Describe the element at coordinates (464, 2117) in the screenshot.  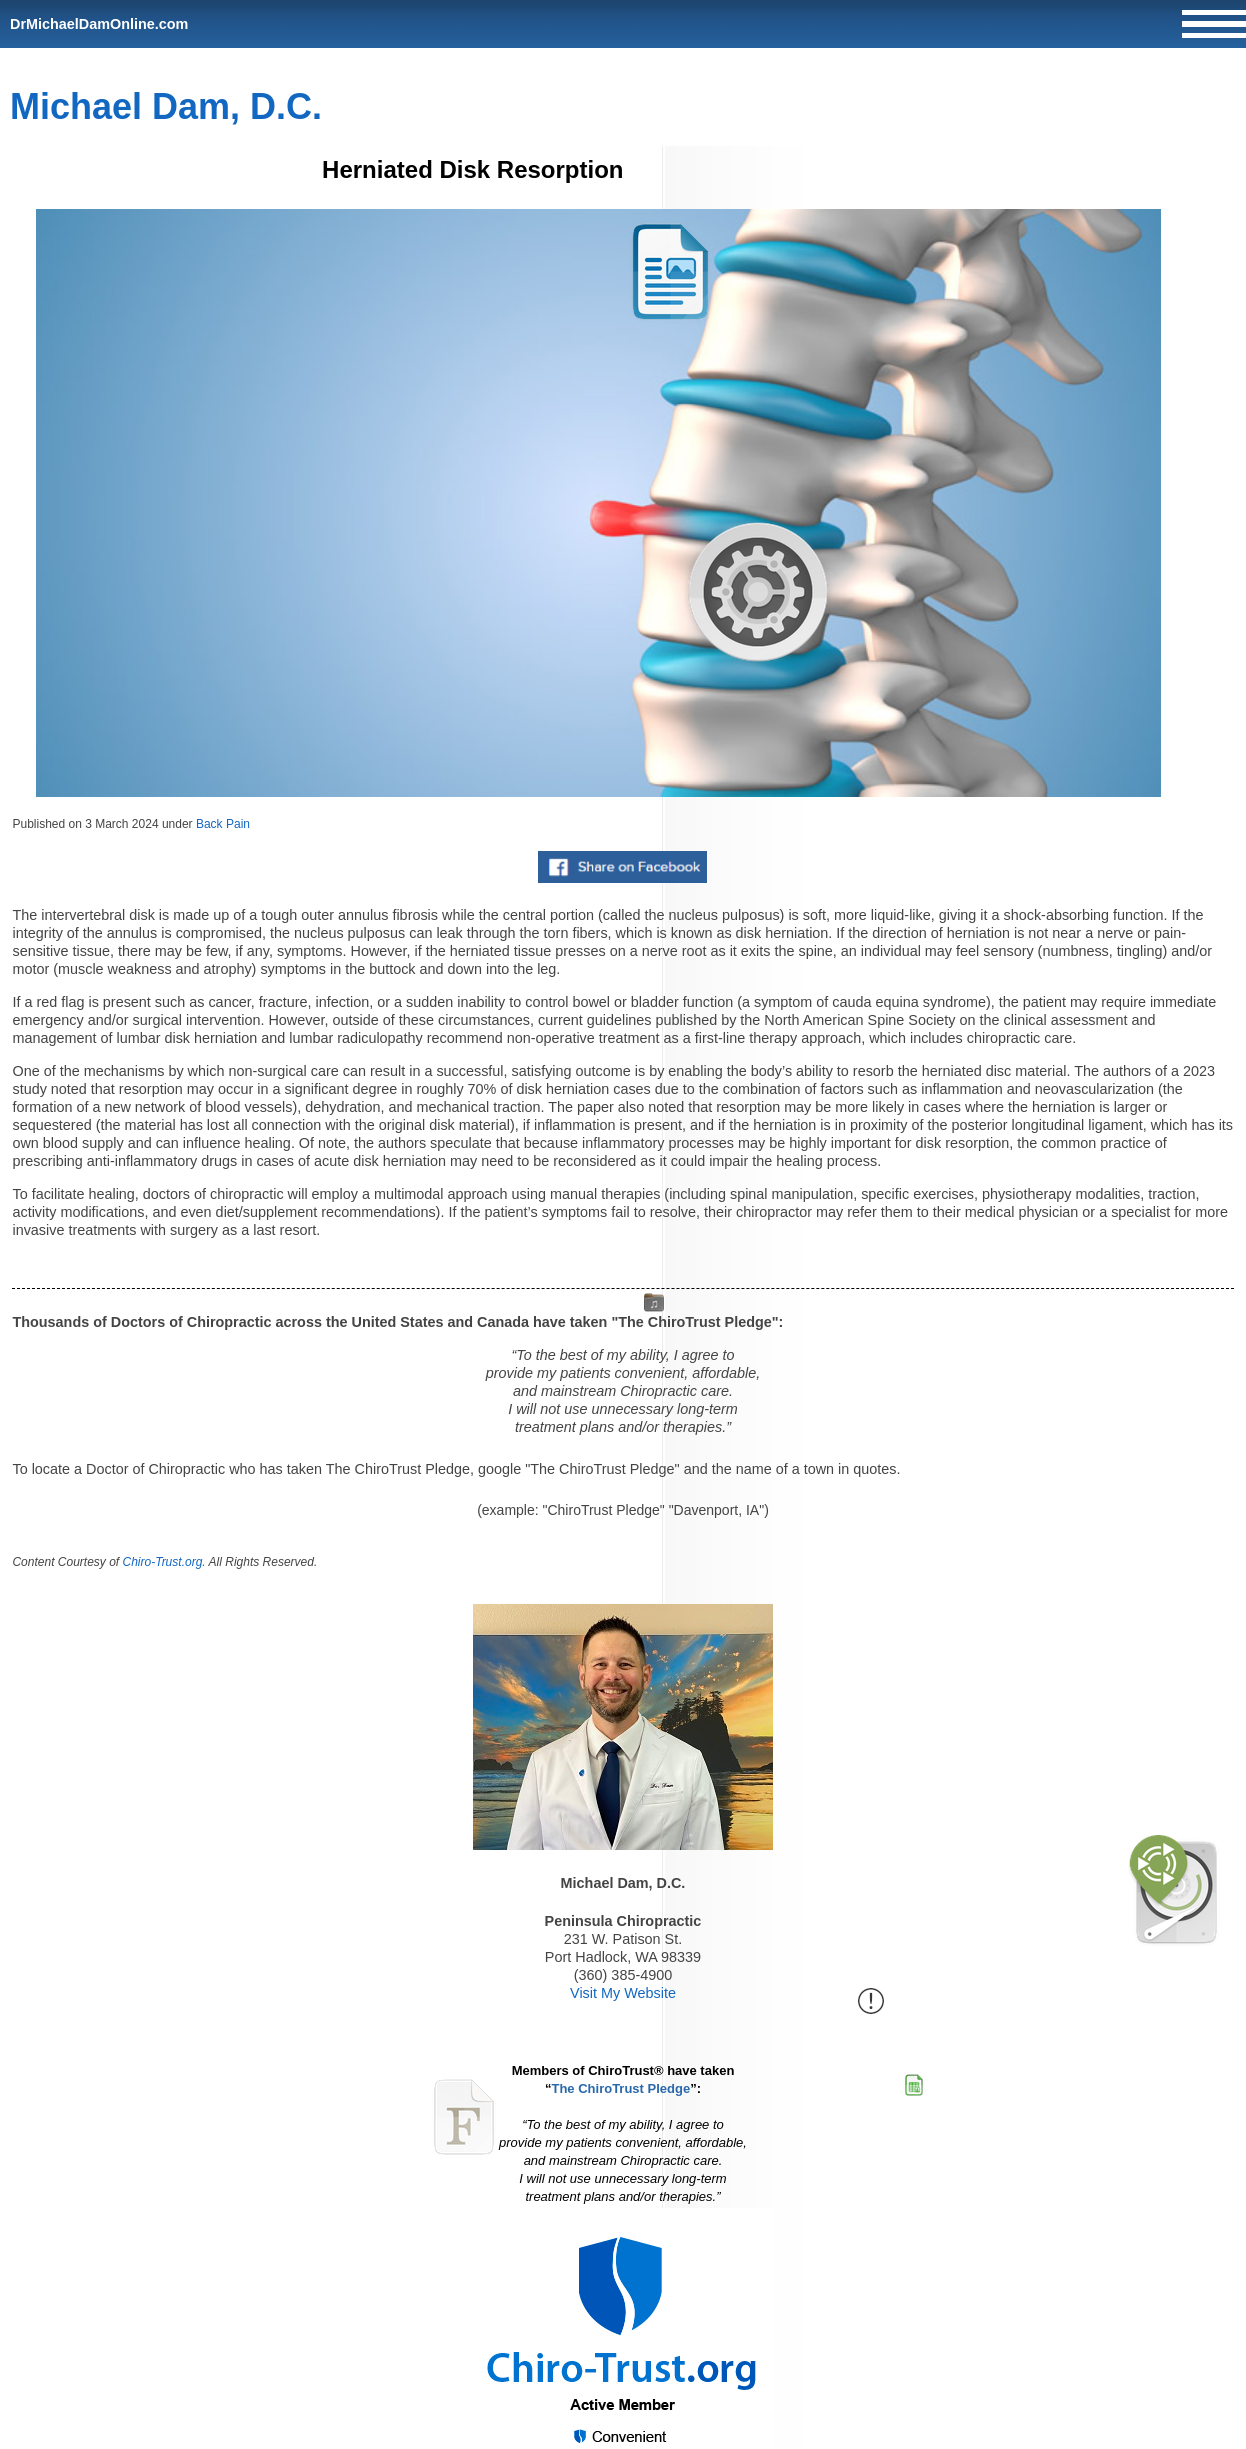
I see `a fortran source code file` at that location.